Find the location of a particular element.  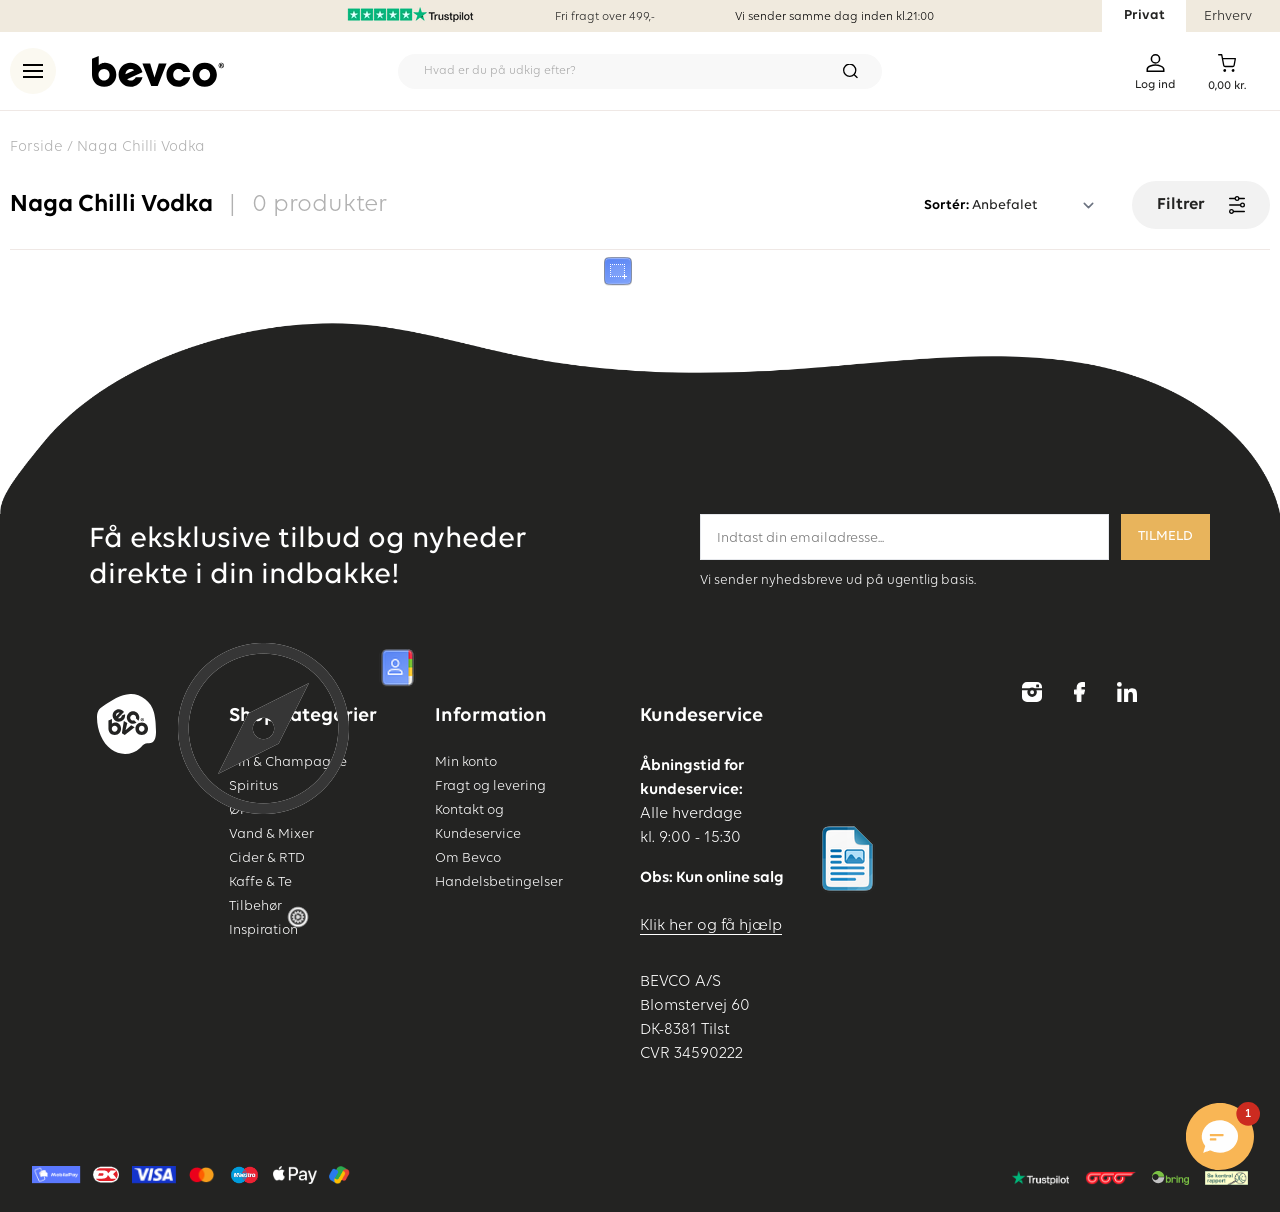

open a libreoffice writer document is located at coordinates (847, 858).